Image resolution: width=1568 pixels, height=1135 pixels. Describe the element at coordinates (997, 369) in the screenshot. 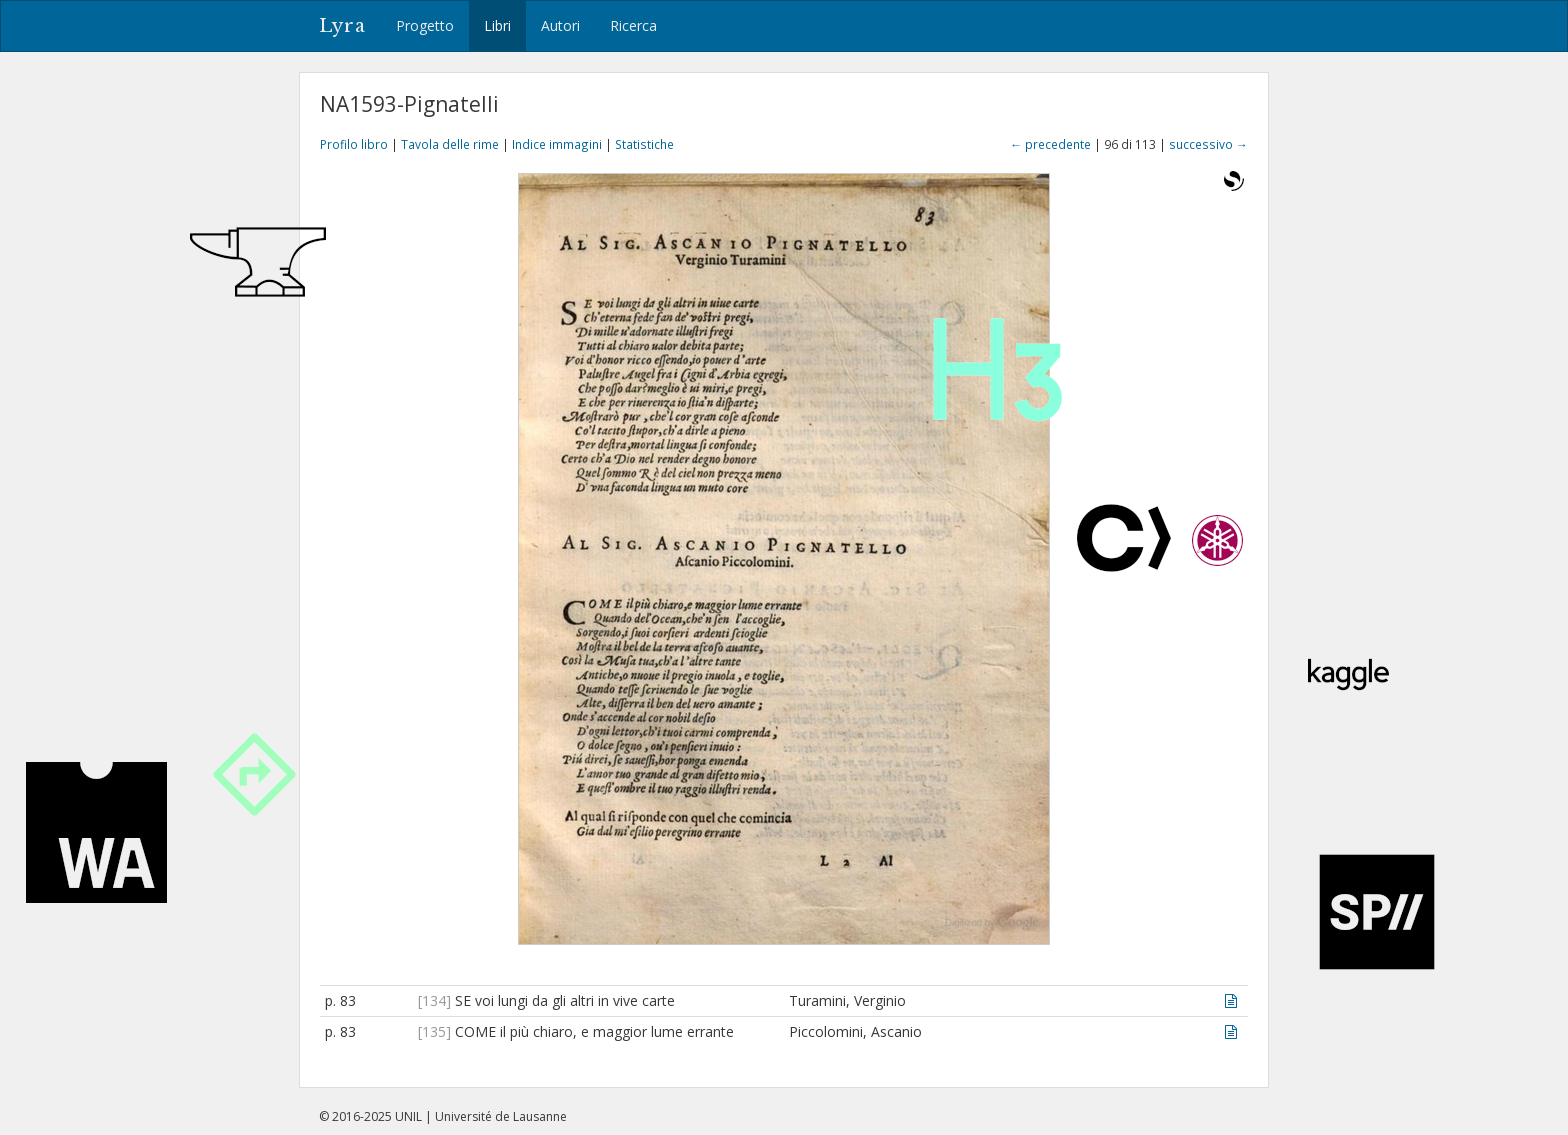

I see `format text as heading level 3` at that location.